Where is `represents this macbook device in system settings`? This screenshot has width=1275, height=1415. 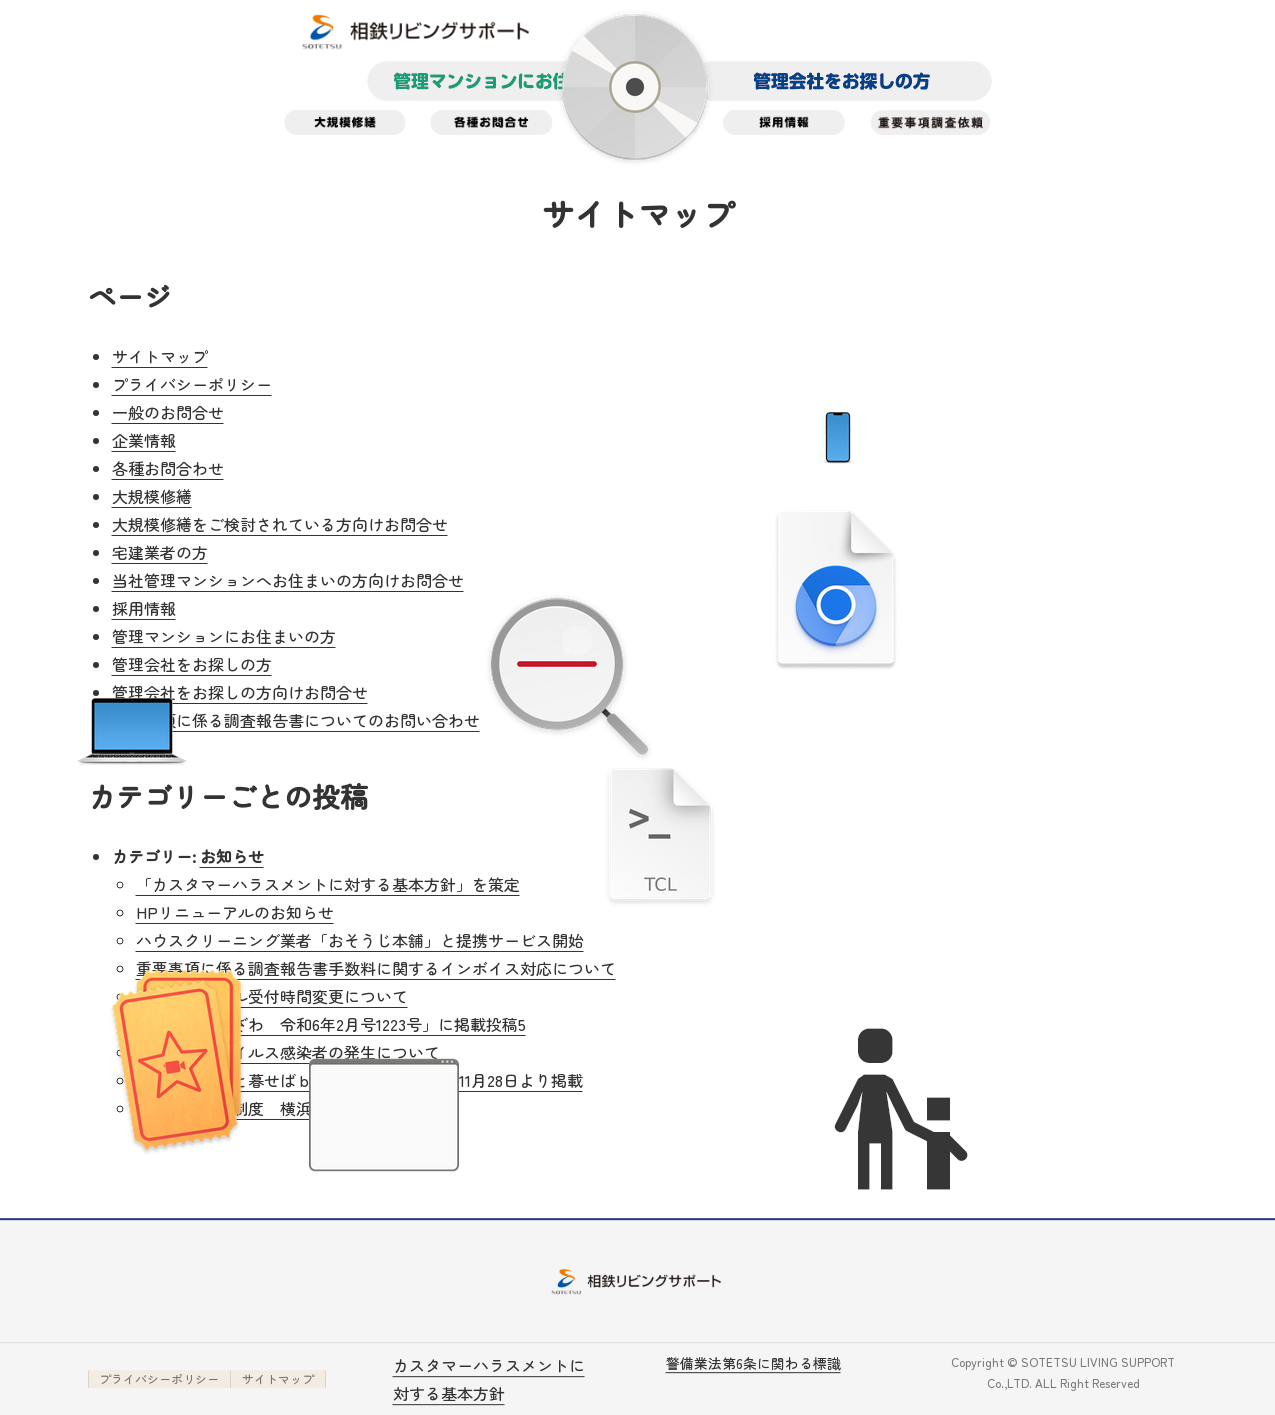
represents this macbook device in system settings is located at coordinates (132, 721).